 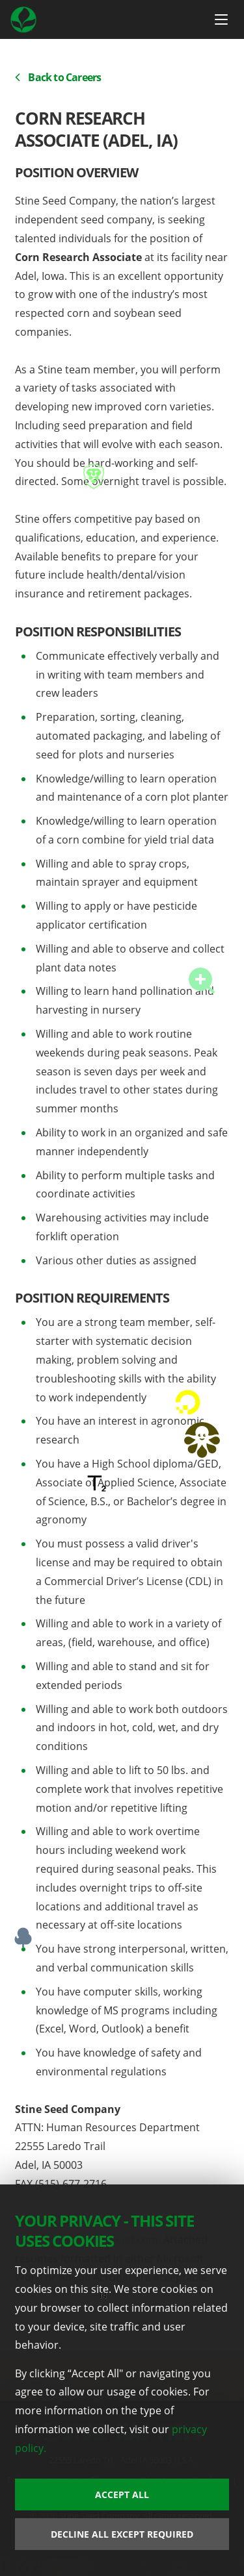 I want to click on format text as subscript, so click(x=96, y=1483).